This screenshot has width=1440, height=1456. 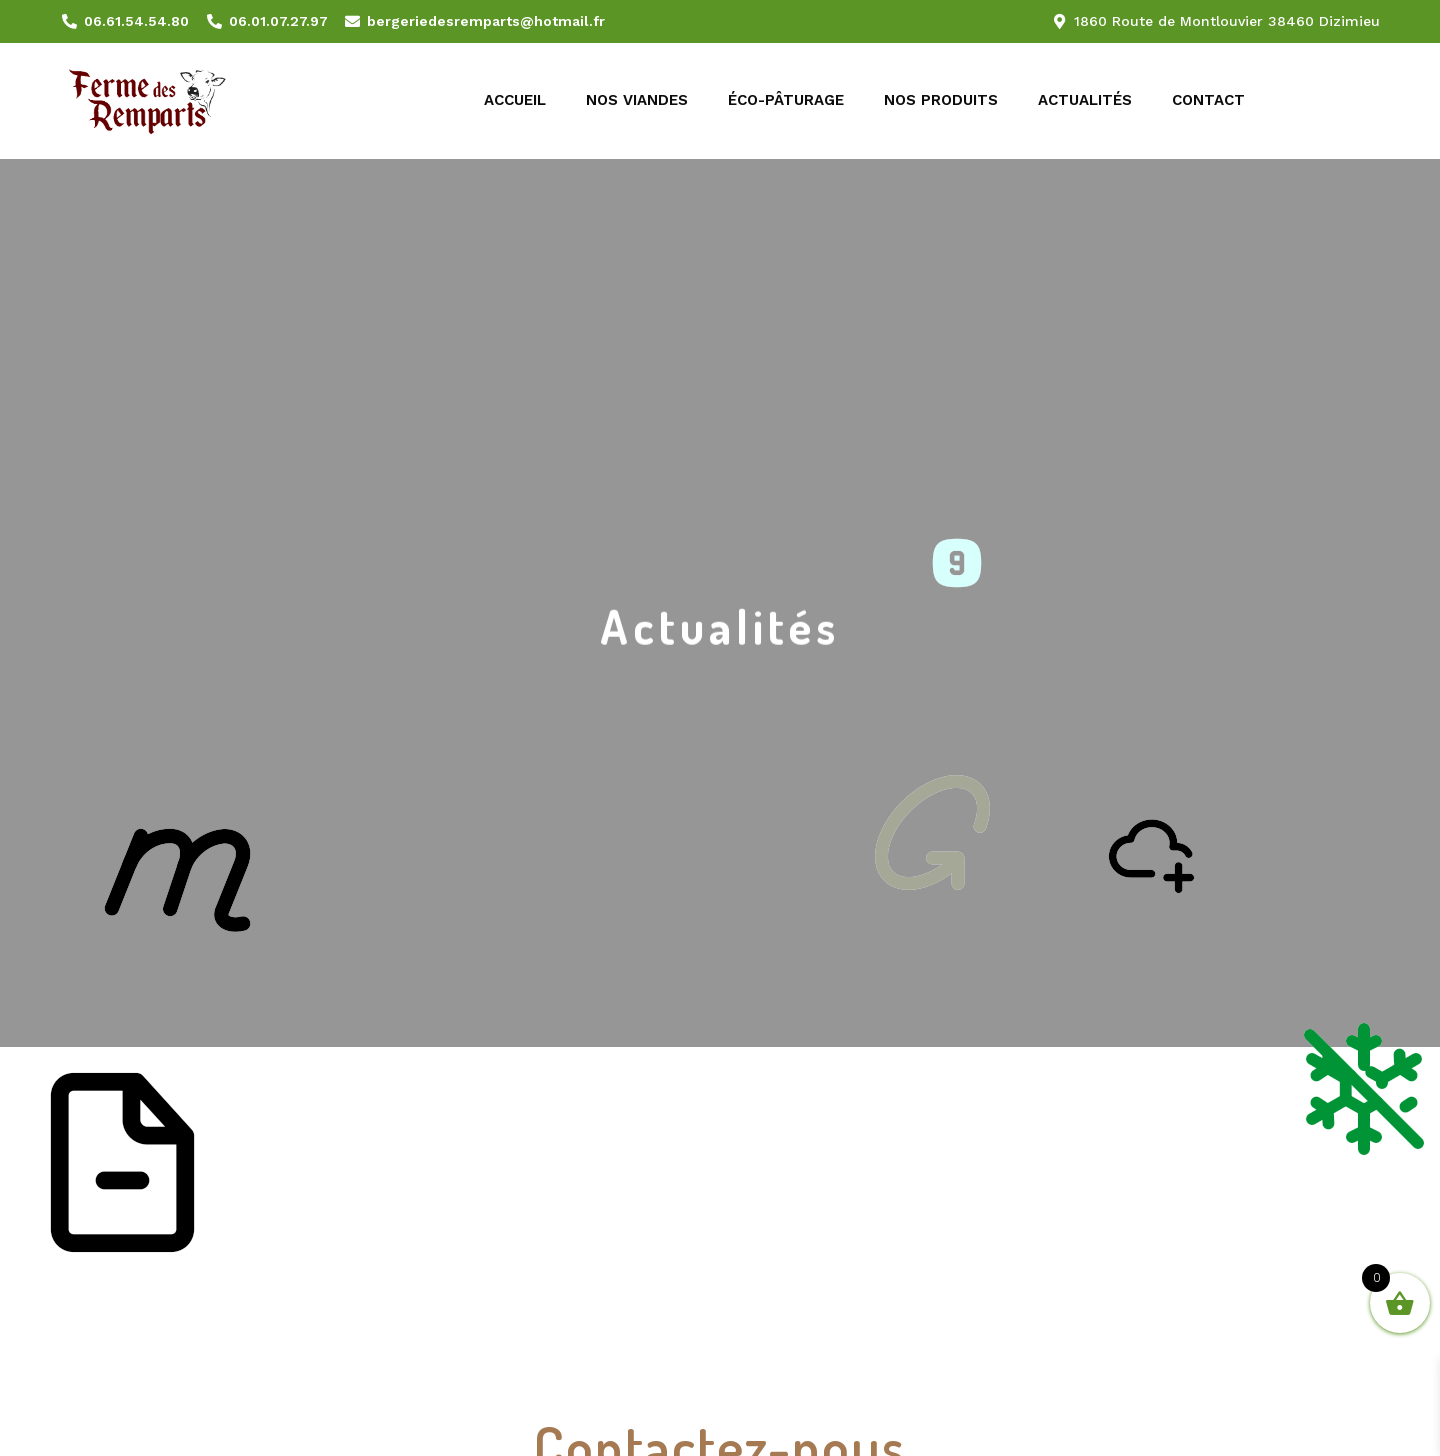 What do you see at coordinates (177, 872) in the screenshot?
I see `open the Meetup app` at bounding box center [177, 872].